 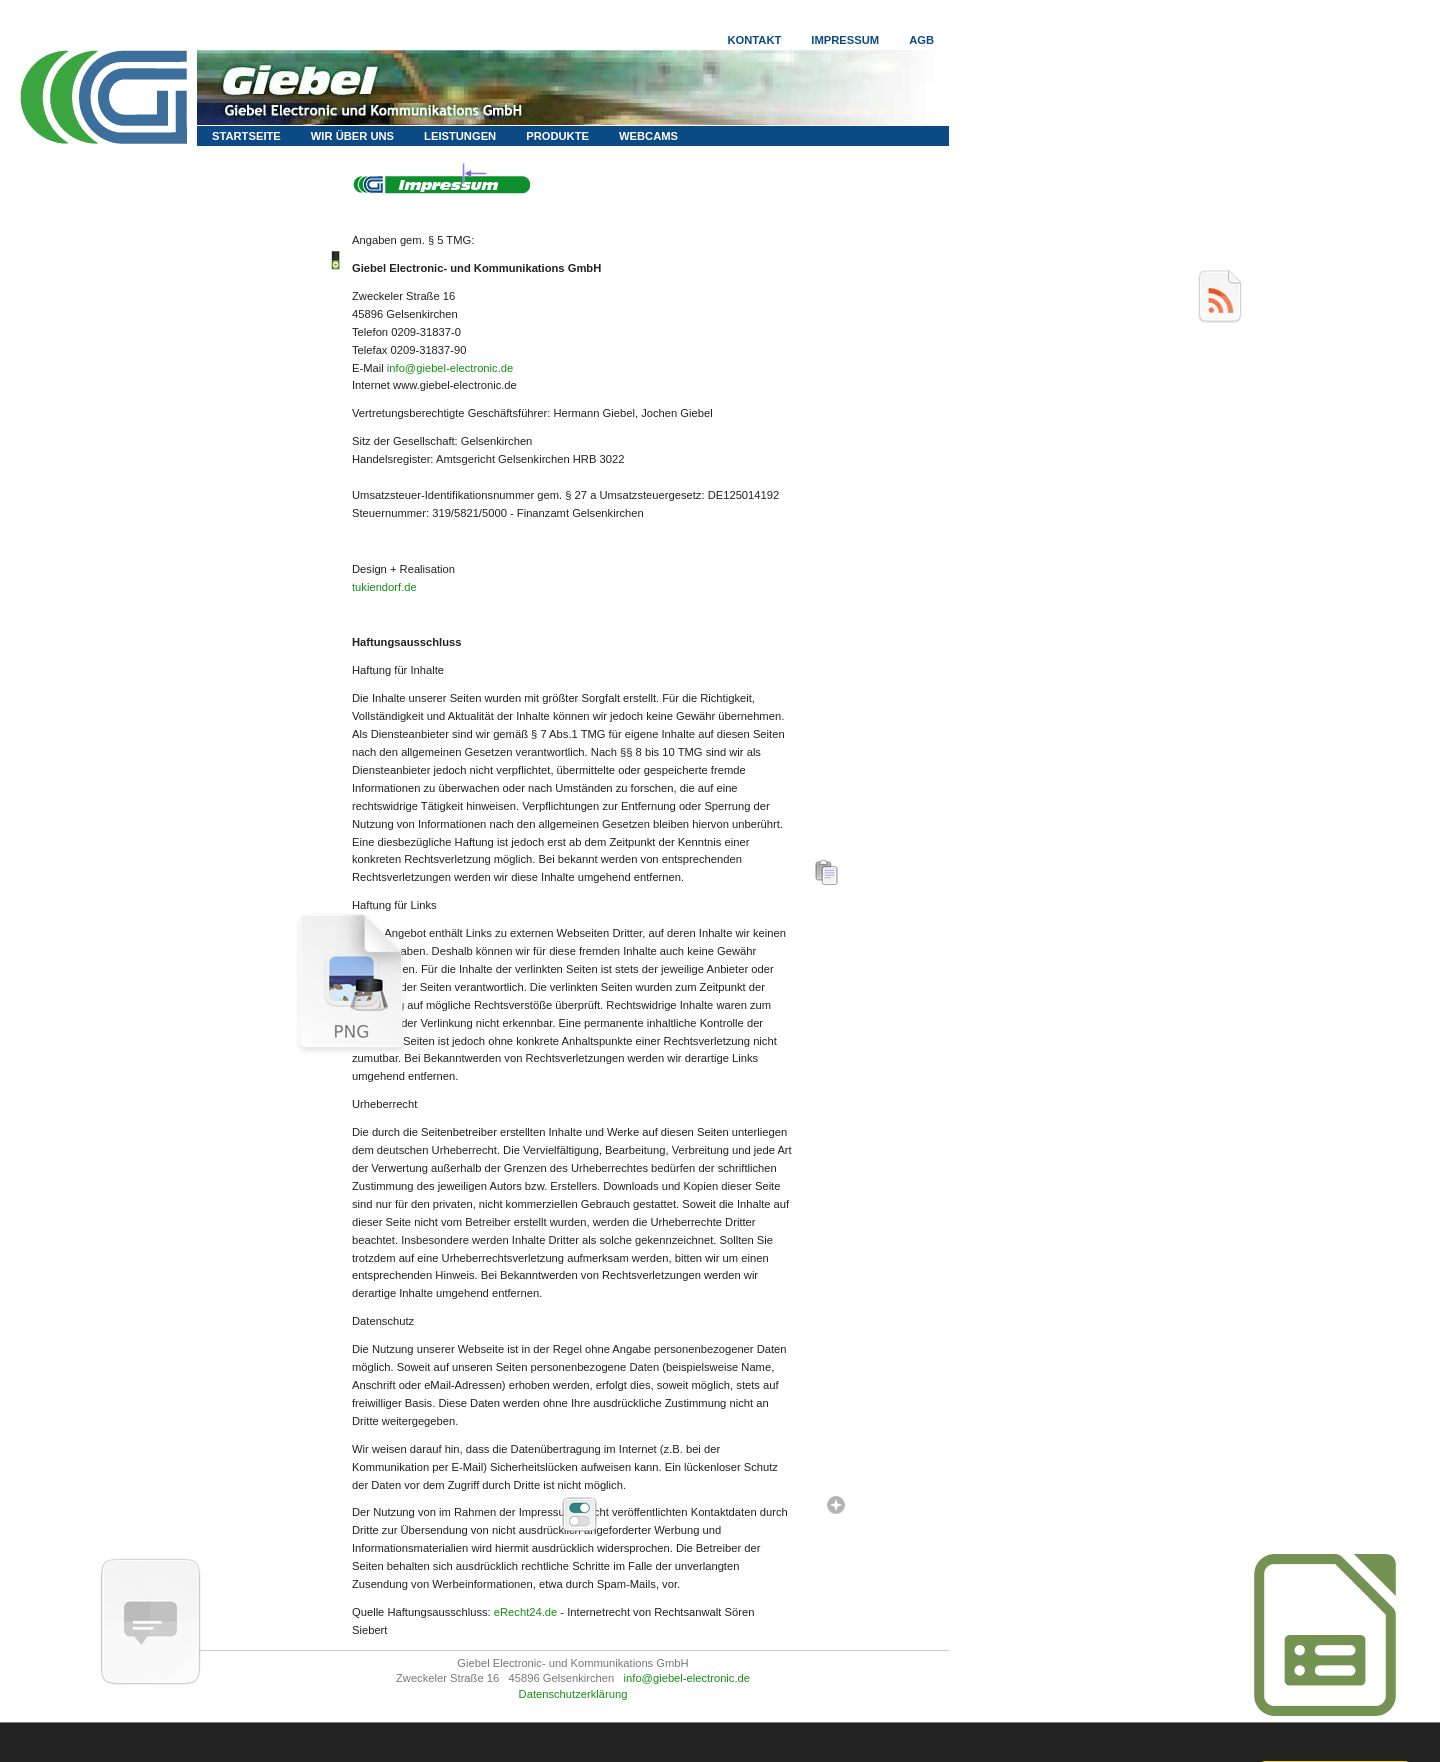 I want to click on a PNG image file, so click(x=351, y=983).